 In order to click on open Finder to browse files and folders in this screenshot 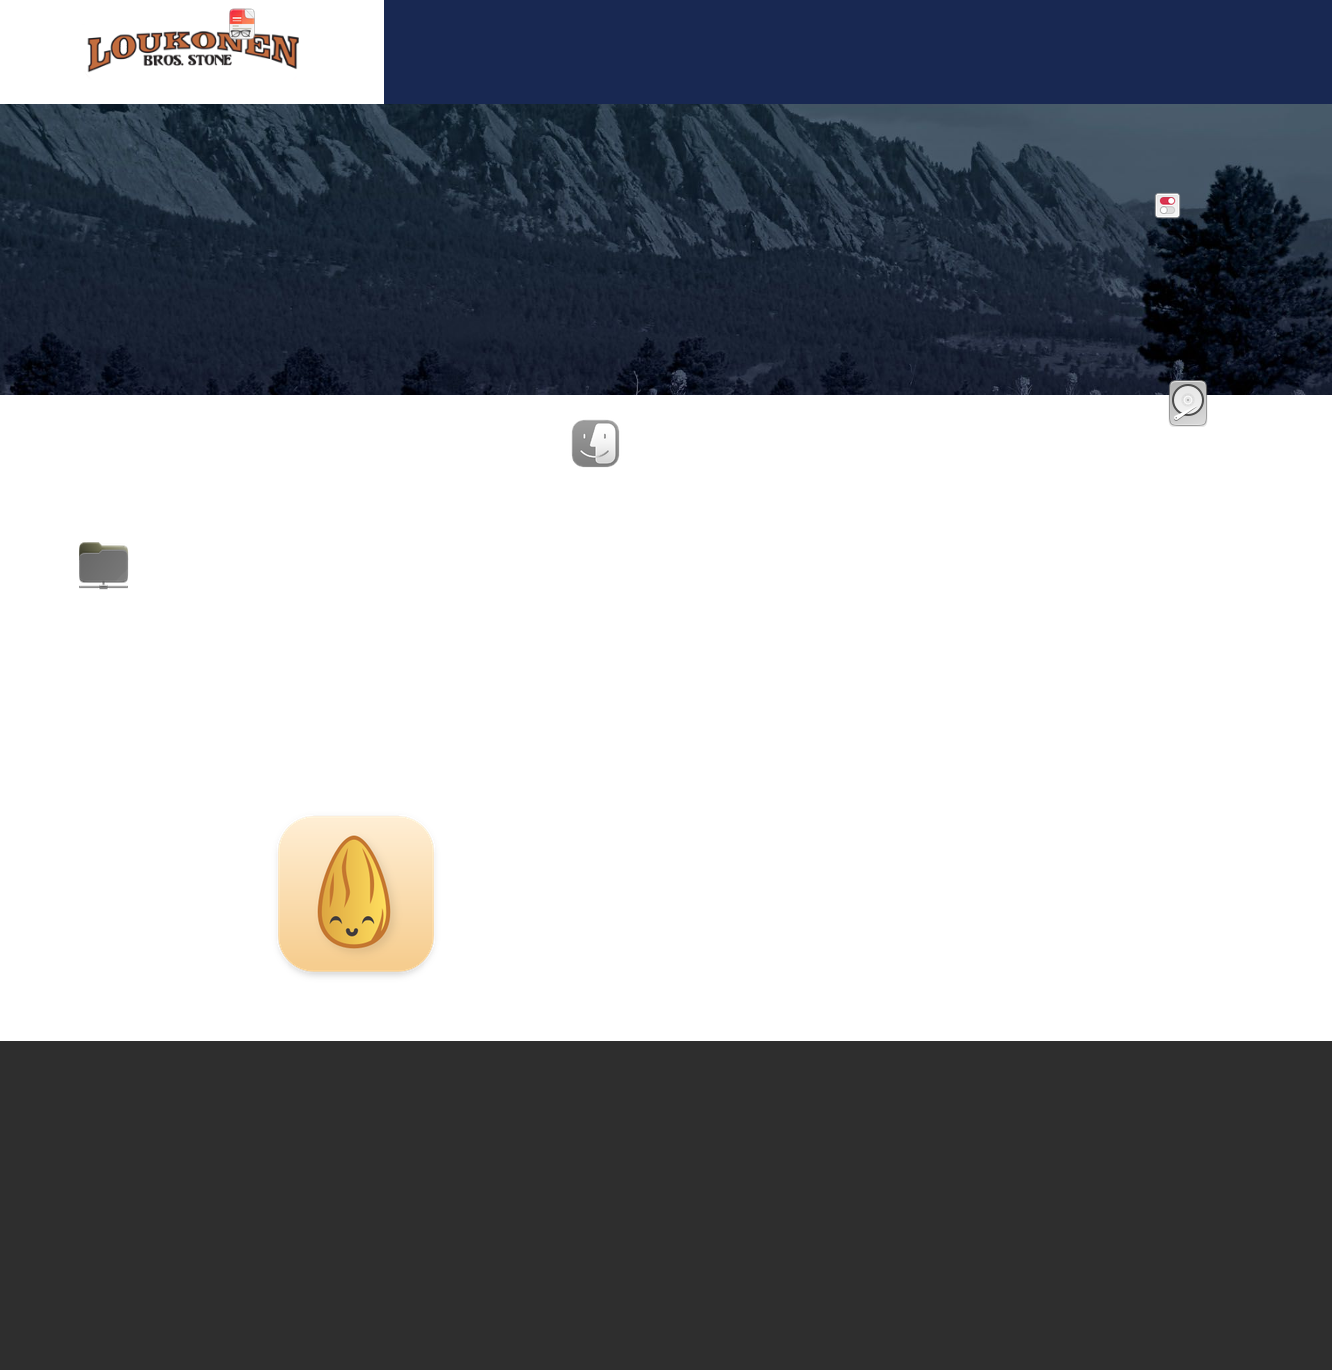, I will do `click(595, 443)`.